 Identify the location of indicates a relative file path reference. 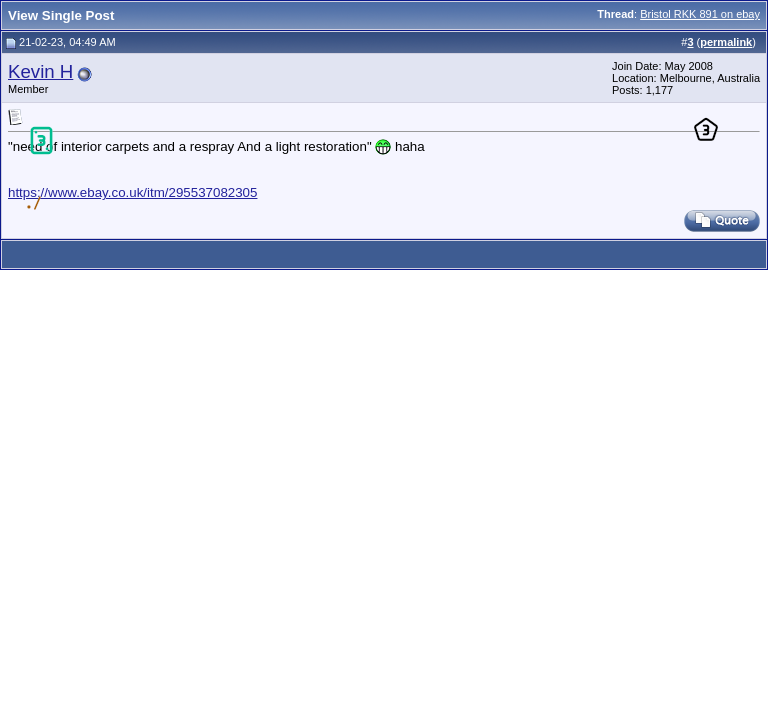
(34, 203).